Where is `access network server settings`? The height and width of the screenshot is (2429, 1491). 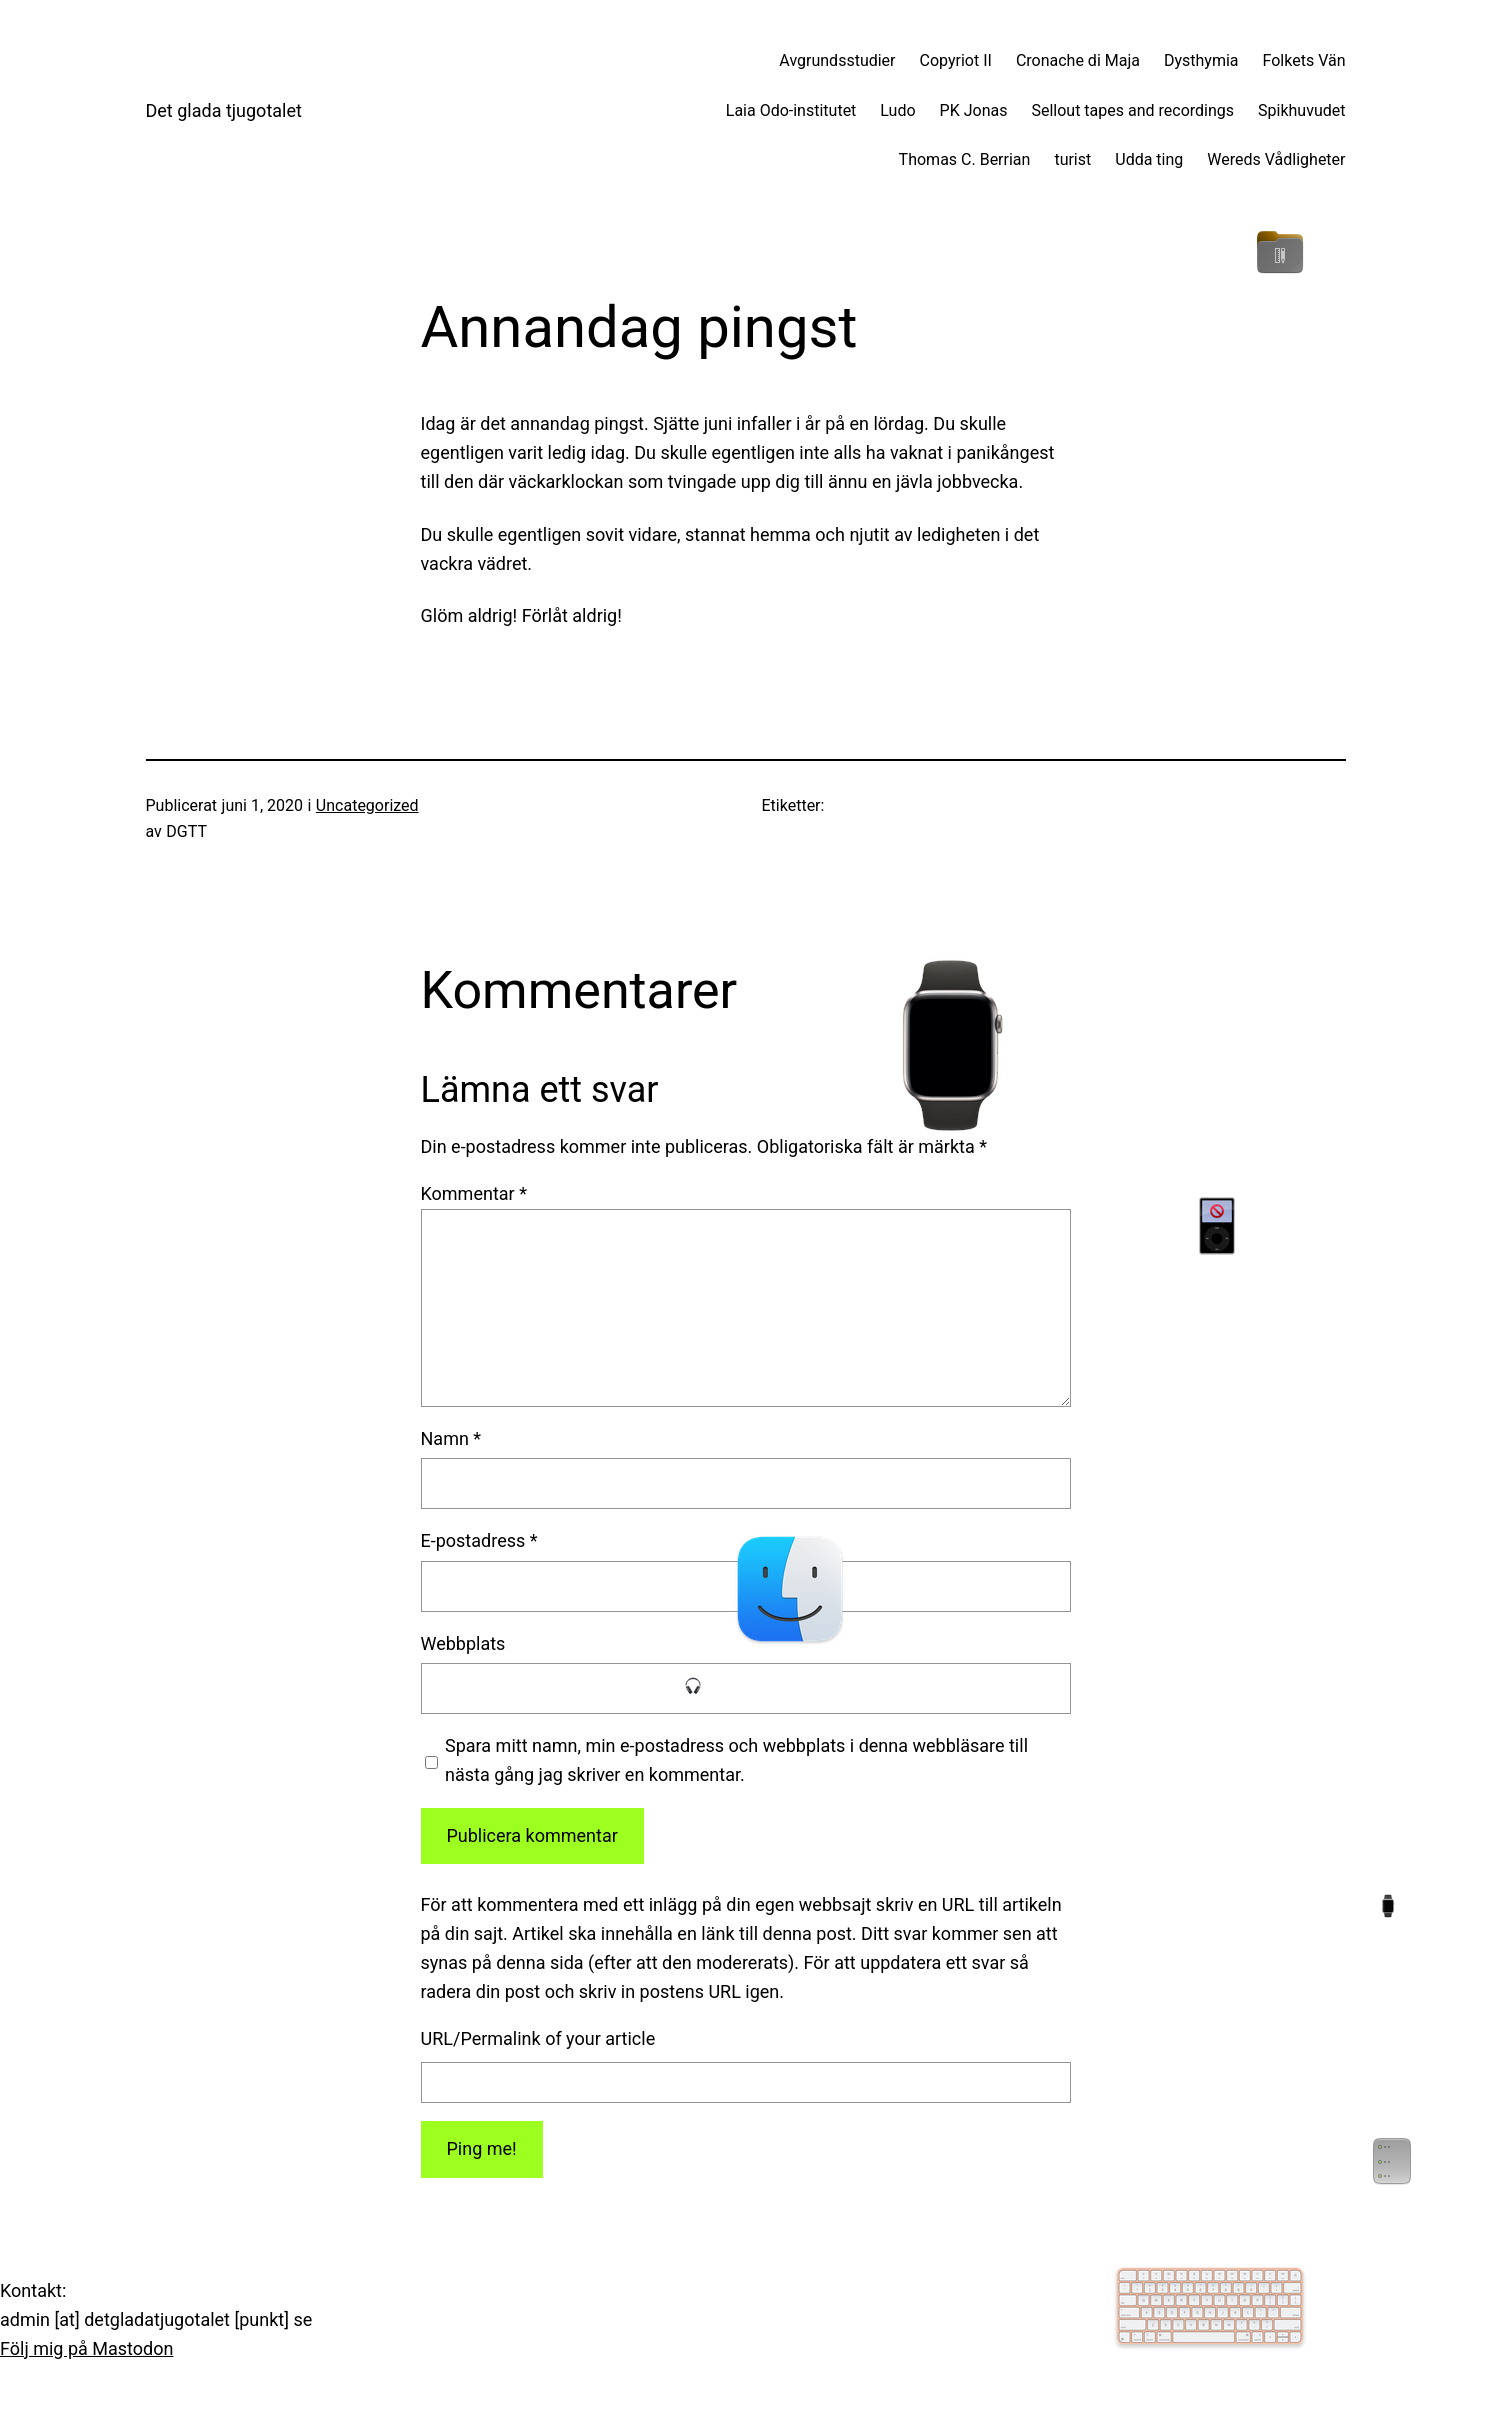
access network server settings is located at coordinates (1392, 2161).